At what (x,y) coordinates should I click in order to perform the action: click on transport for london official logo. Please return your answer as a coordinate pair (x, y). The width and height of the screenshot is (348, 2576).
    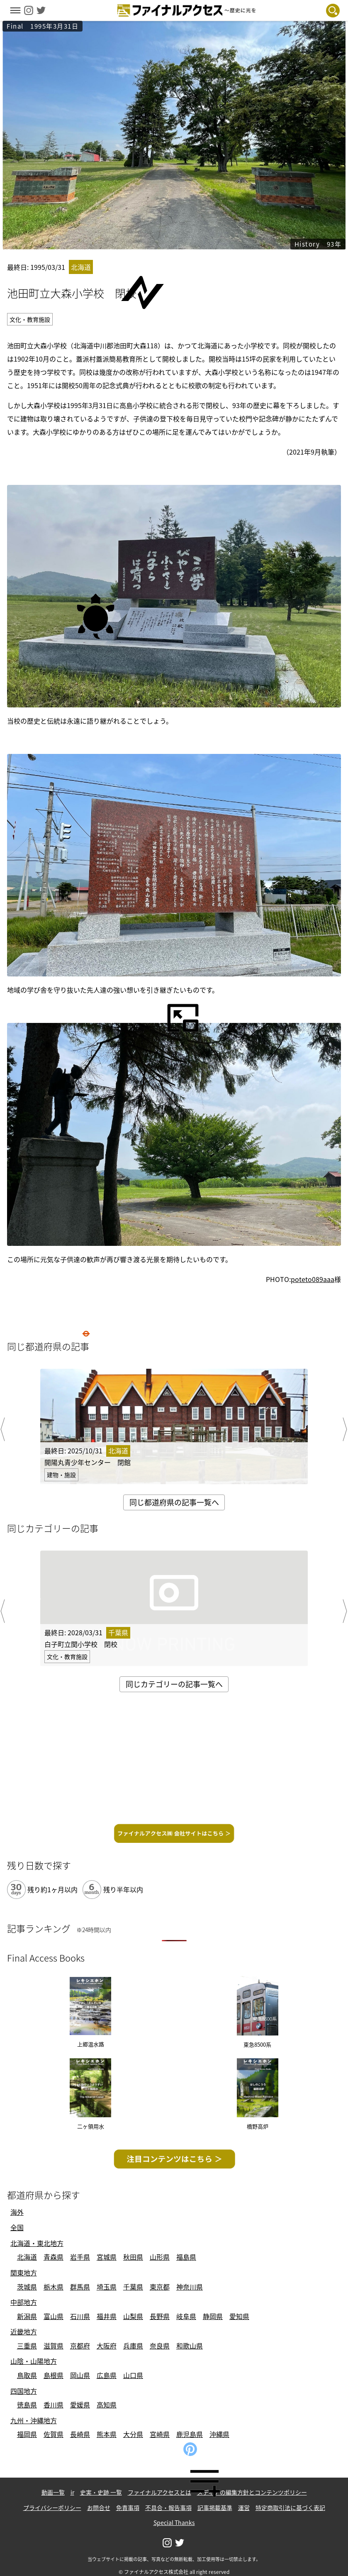
    Looking at the image, I should click on (86, 1333).